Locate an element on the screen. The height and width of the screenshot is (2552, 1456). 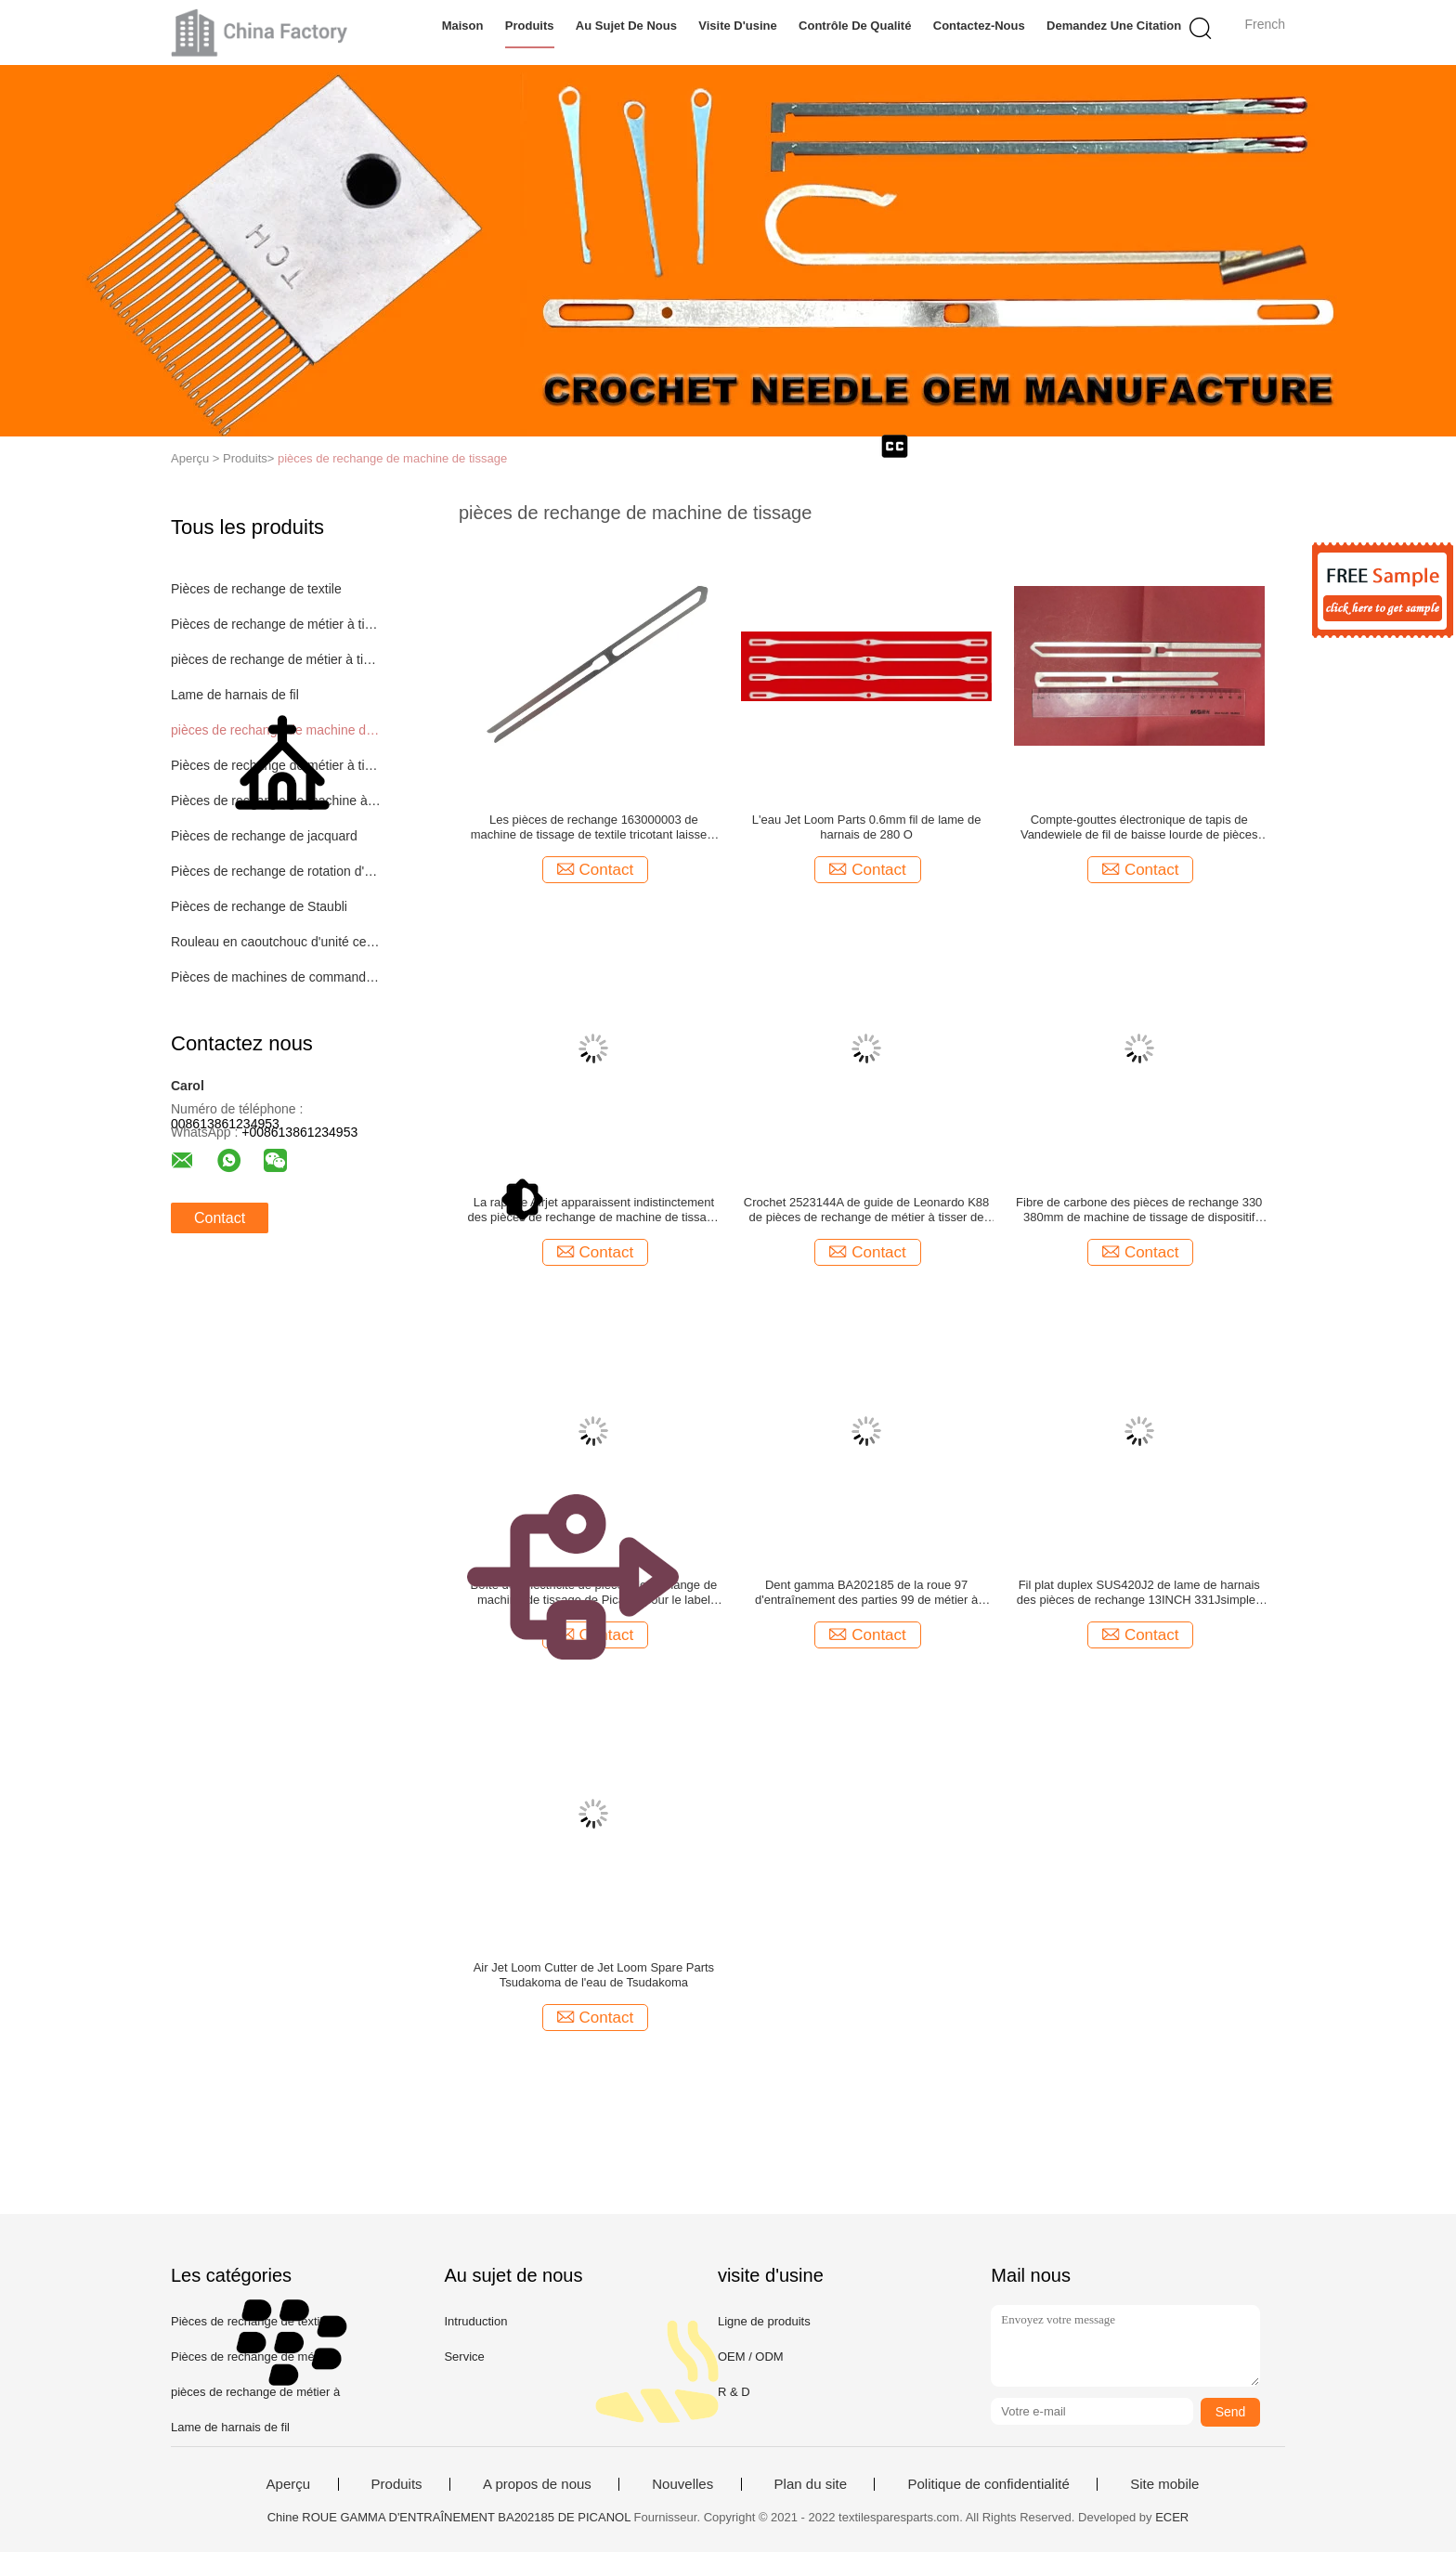
connect a usb device is located at coordinates (573, 1577).